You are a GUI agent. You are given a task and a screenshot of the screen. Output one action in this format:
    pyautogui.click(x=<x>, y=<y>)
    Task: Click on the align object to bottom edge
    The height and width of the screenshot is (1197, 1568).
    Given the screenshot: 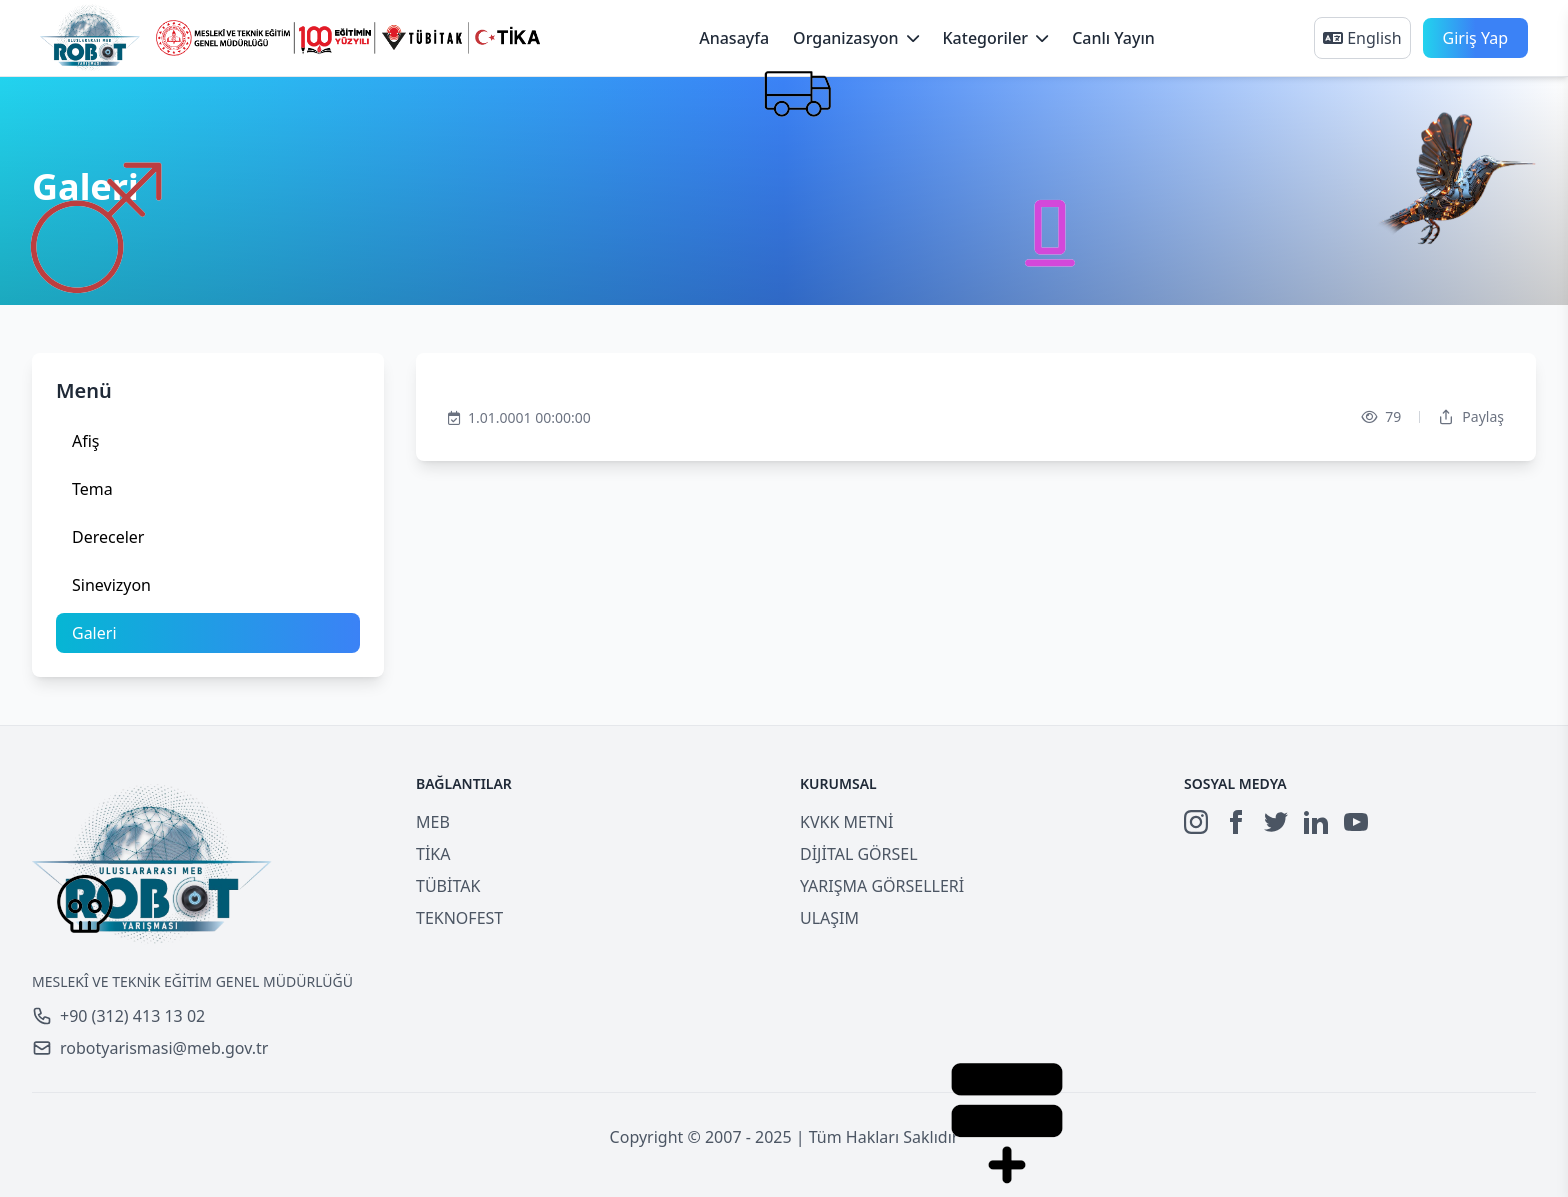 What is the action you would take?
    pyautogui.click(x=1050, y=232)
    